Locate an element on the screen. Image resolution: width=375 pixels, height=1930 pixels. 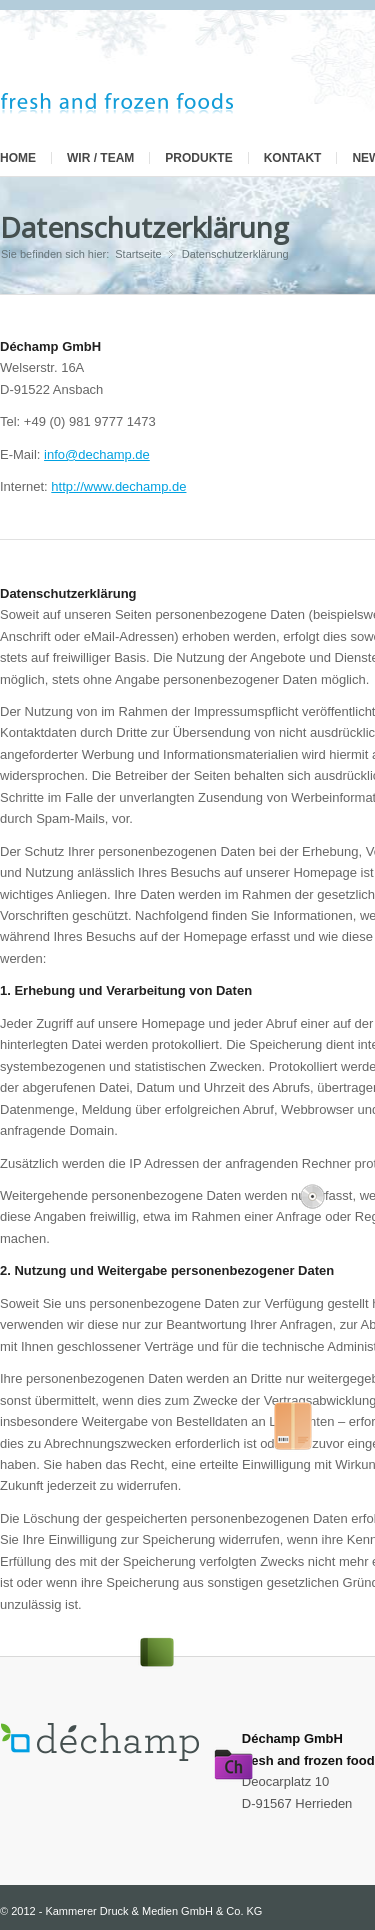
open adobe character animator project folder is located at coordinates (233, 1765).